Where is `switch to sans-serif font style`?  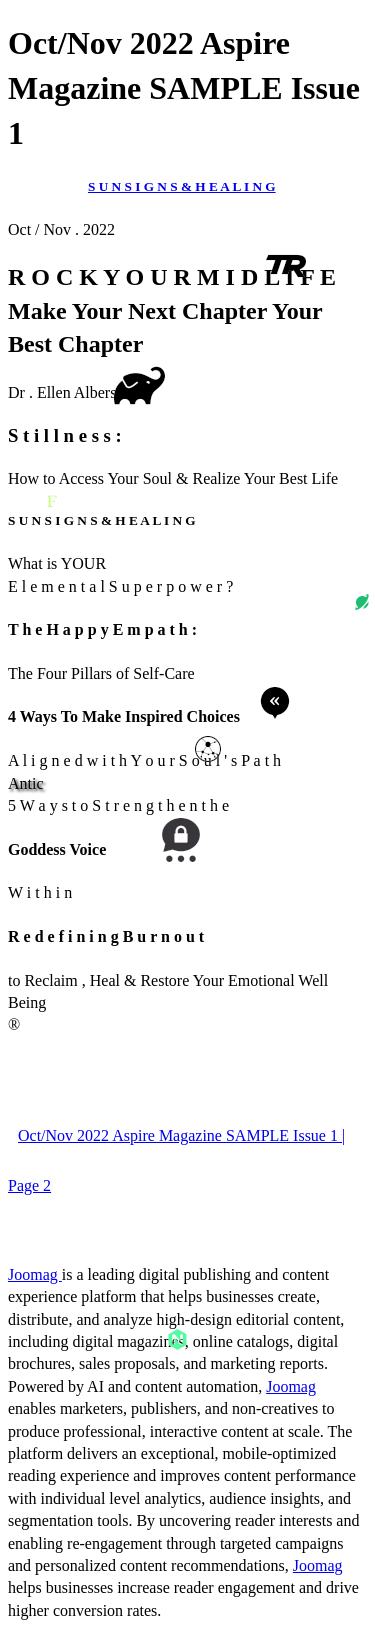
switch to sans-serif font style is located at coordinates (52, 501).